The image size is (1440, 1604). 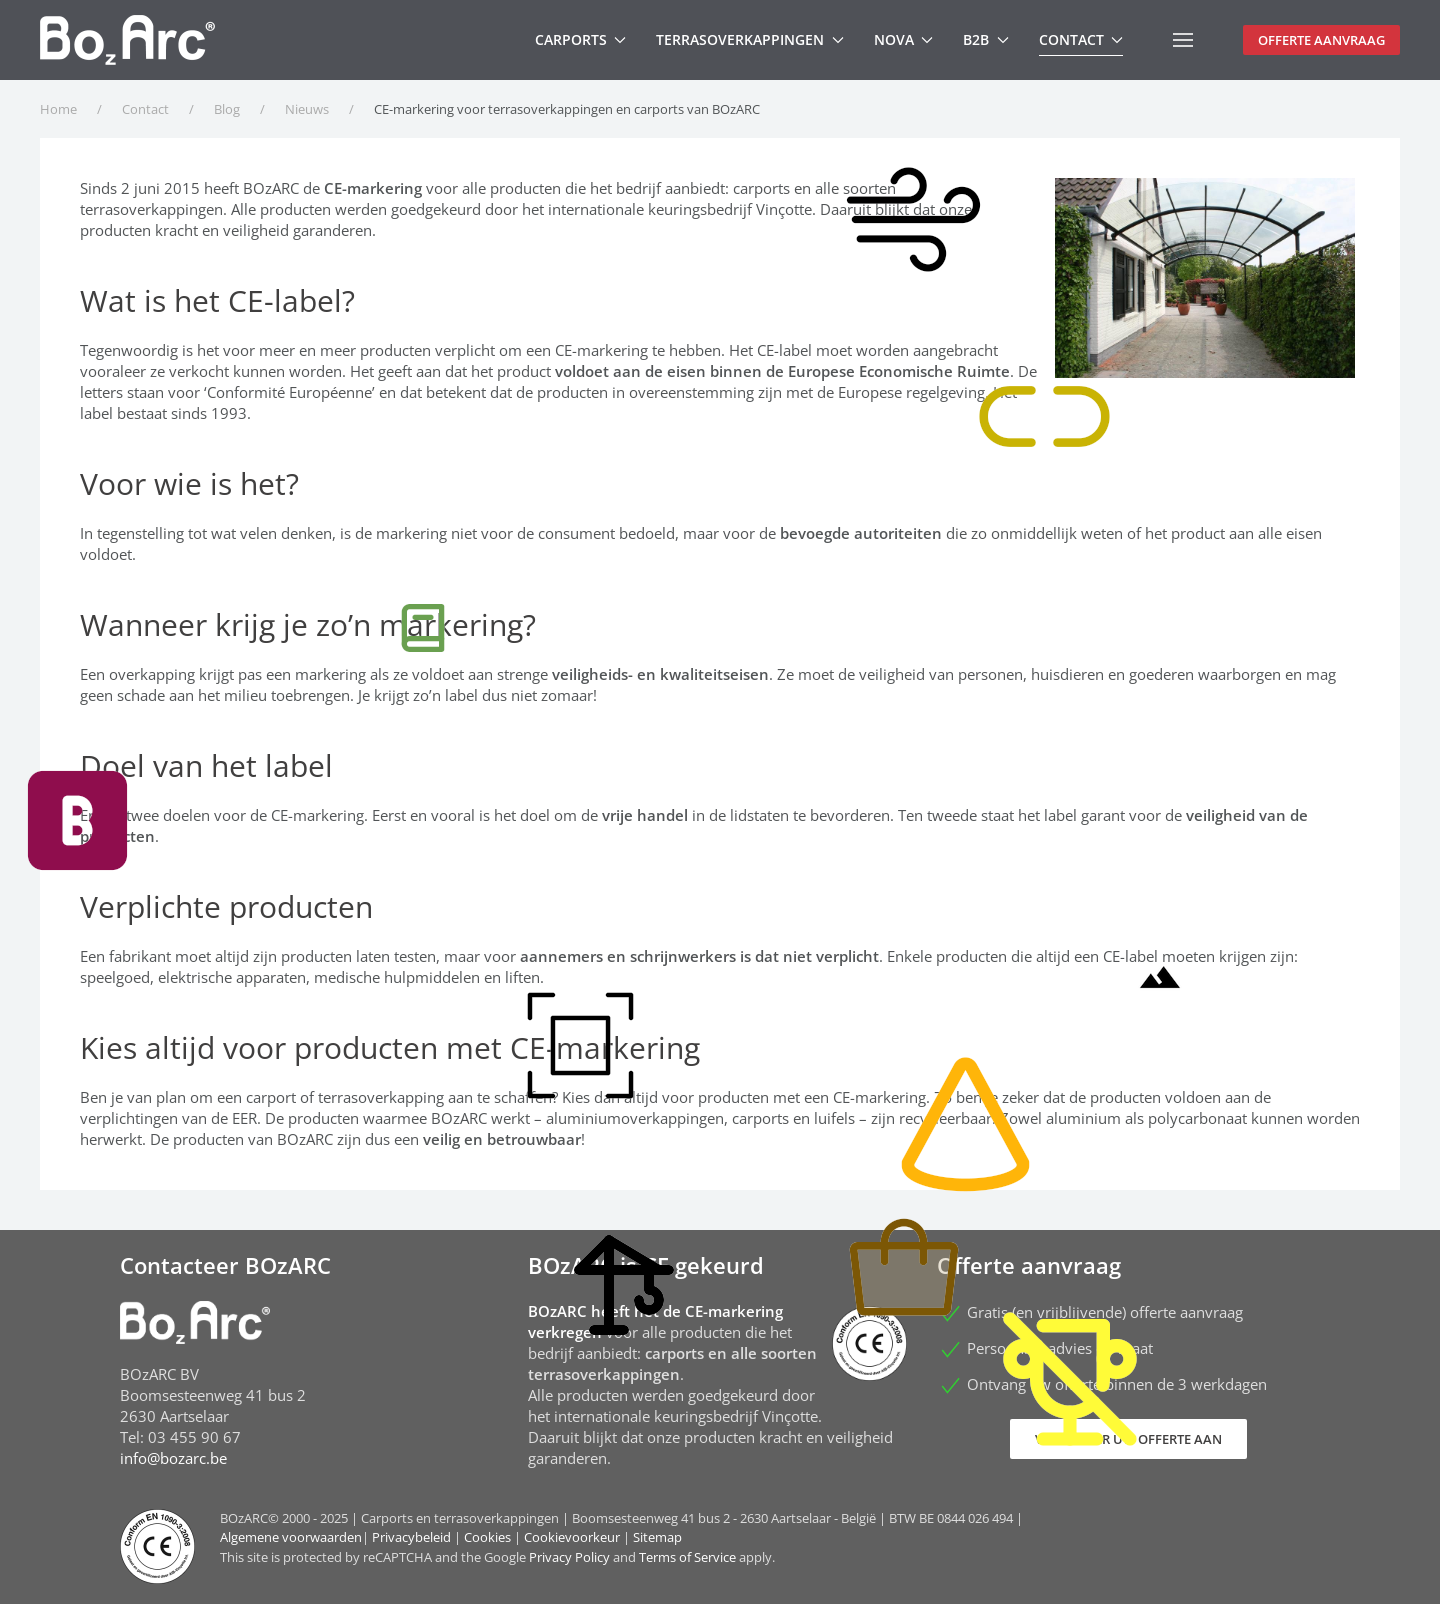 I want to click on indicates construction or building in progress, so click(x=624, y=1285).